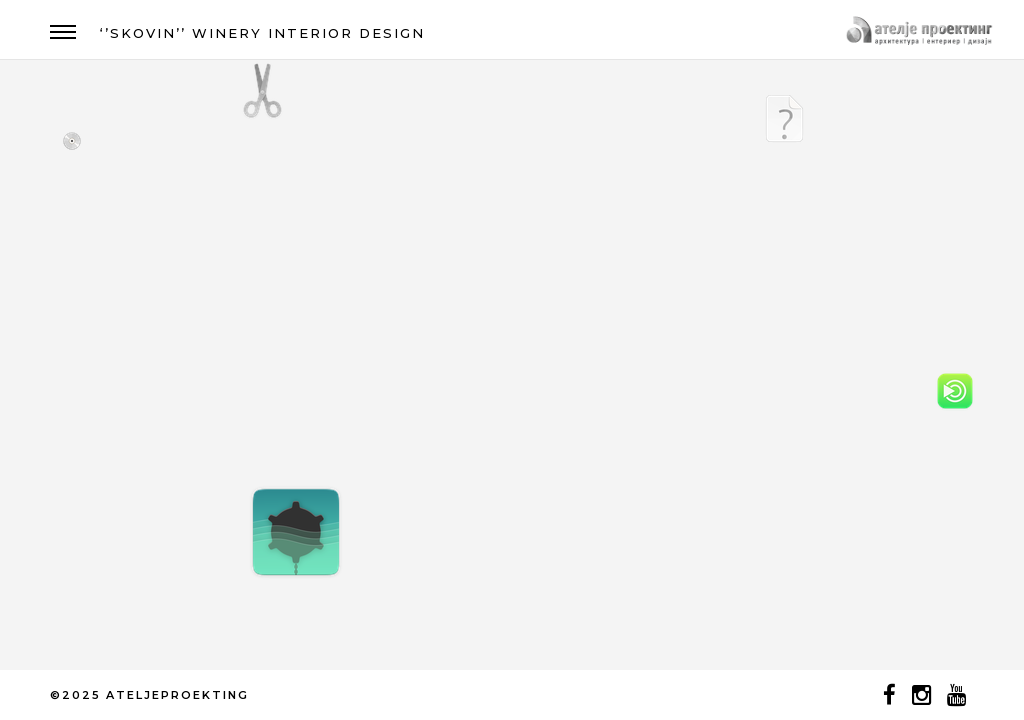  I want to click on launch the minesweeper game, so click(296, 532).